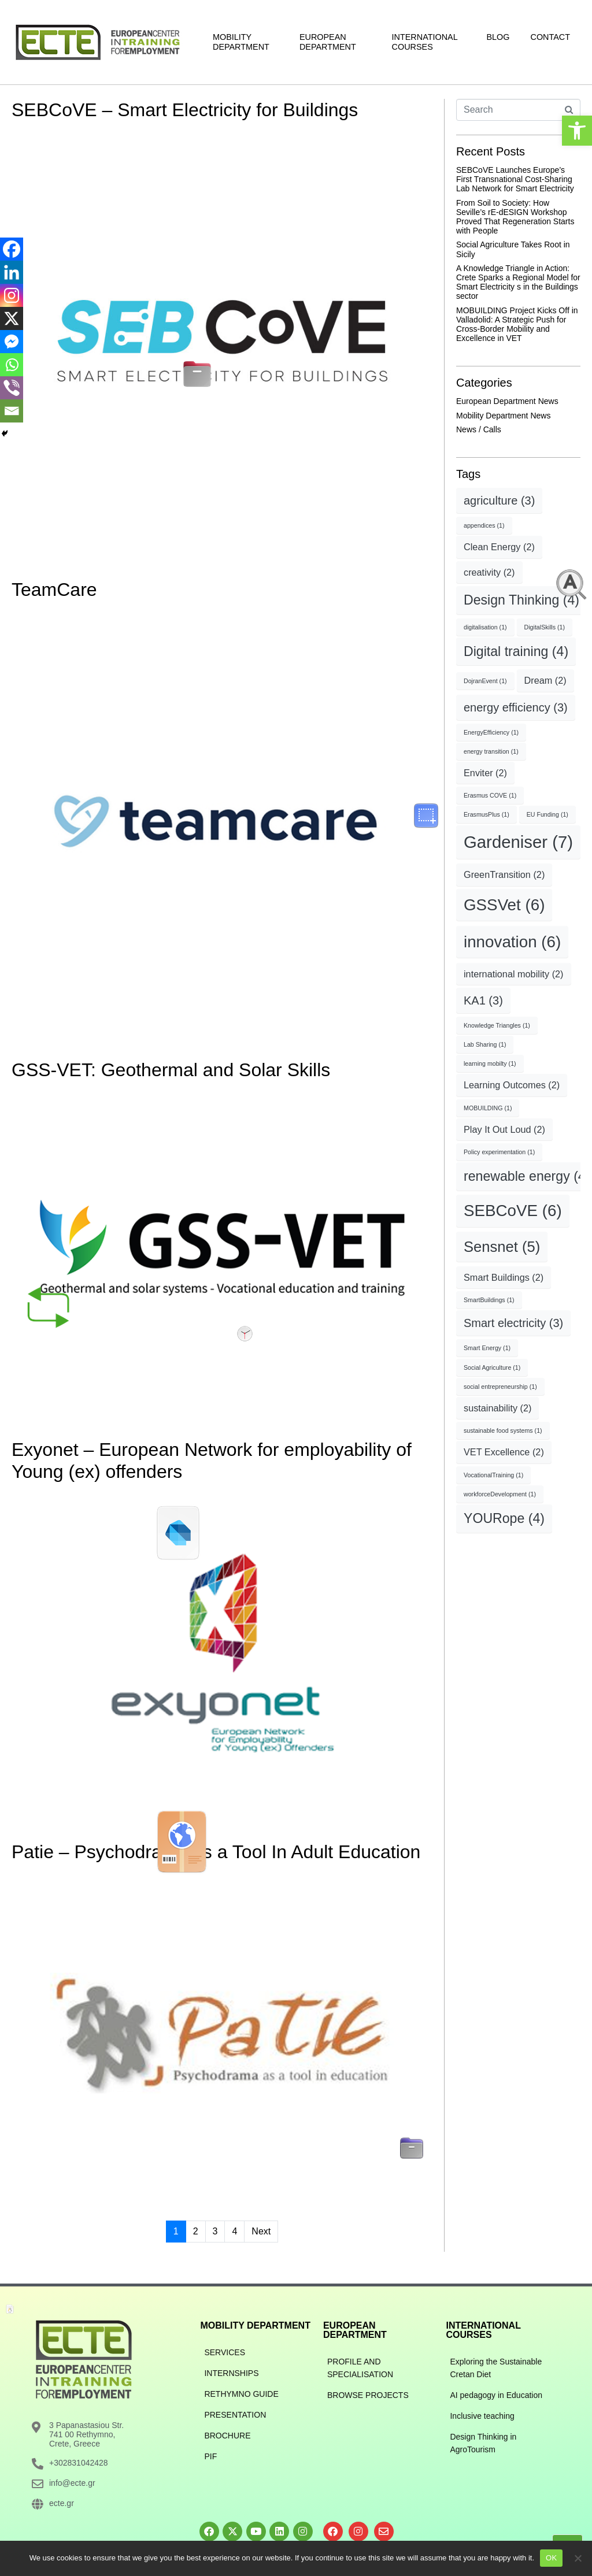  Describe the element at coordinates (245, 1333) in the screenshot. I see `open recently accessed documents` at that location.